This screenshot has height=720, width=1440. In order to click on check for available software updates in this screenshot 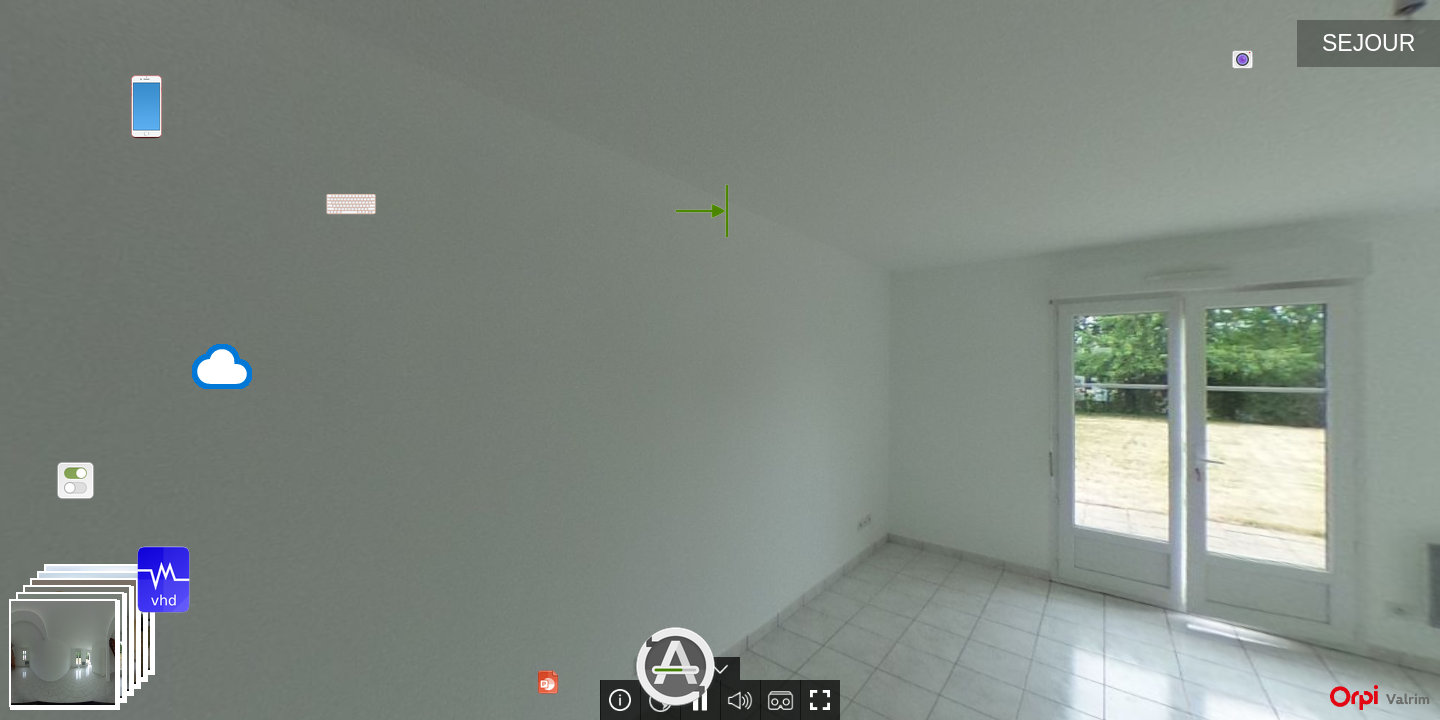, I will do `click(675, 666)`.